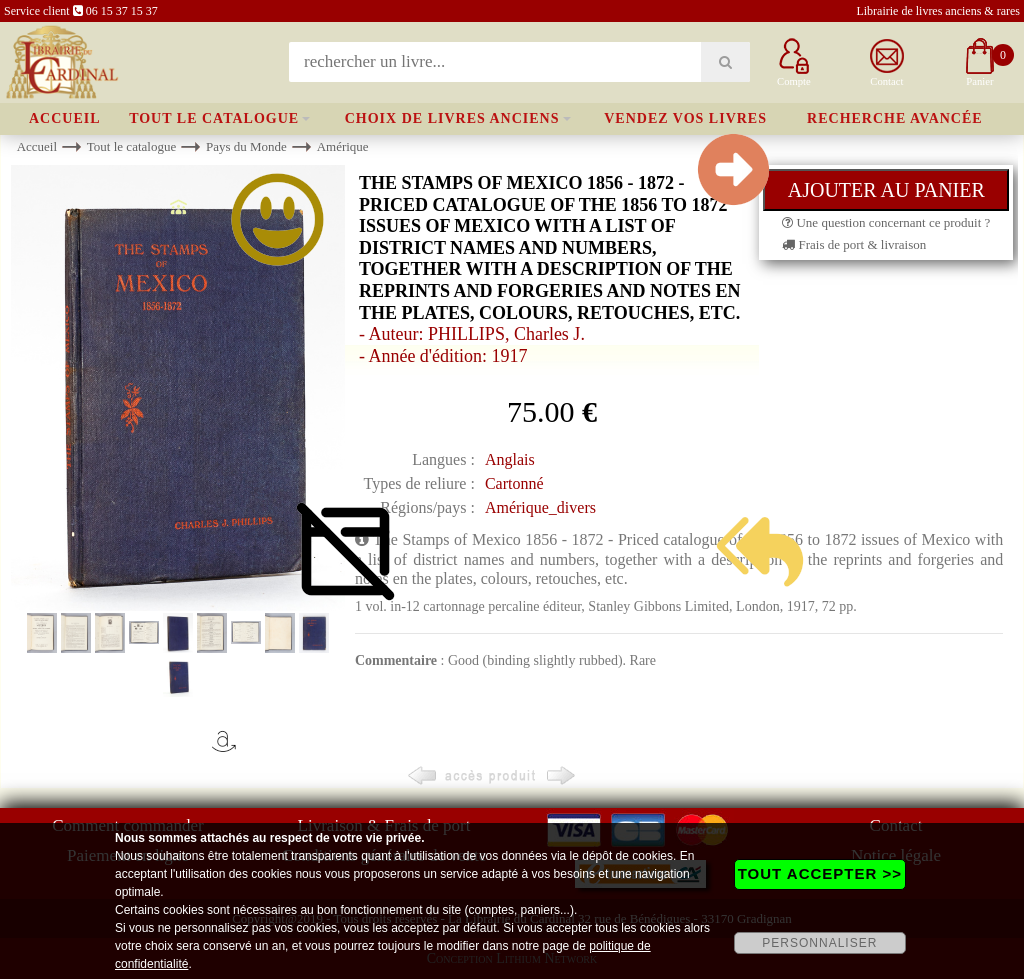 The height and width of the screenshot is (979, 1024). I want to click on browser window disabled or unavailable, so click(345, 551).